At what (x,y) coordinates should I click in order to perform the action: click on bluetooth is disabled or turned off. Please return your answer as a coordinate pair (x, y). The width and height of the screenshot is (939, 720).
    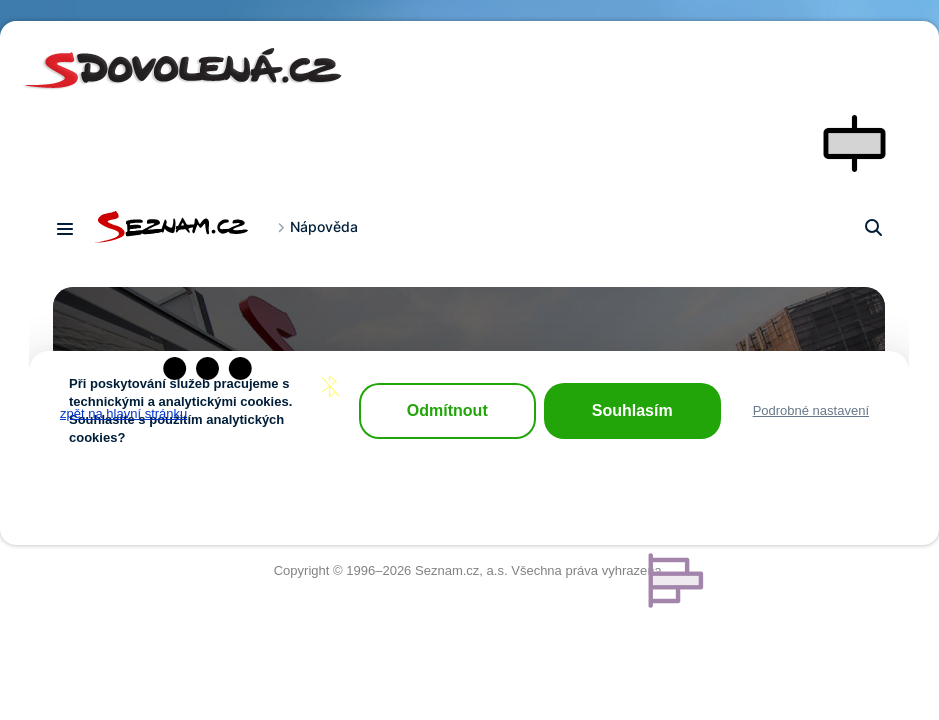
    Looking at the image, I should click on (329, 386).